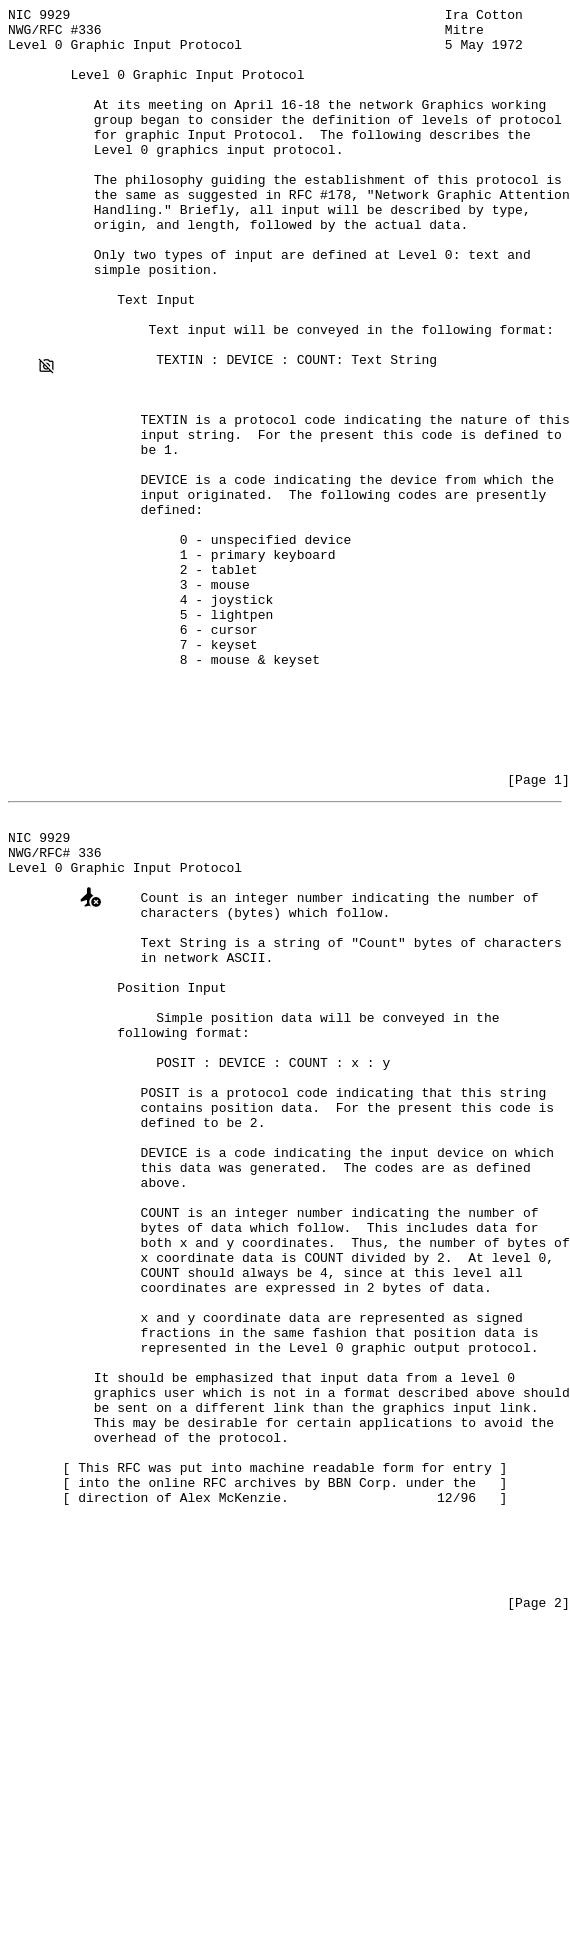 The image size is (570, 1939). I want to click on photography not allowed in this area, so click(46, 365).